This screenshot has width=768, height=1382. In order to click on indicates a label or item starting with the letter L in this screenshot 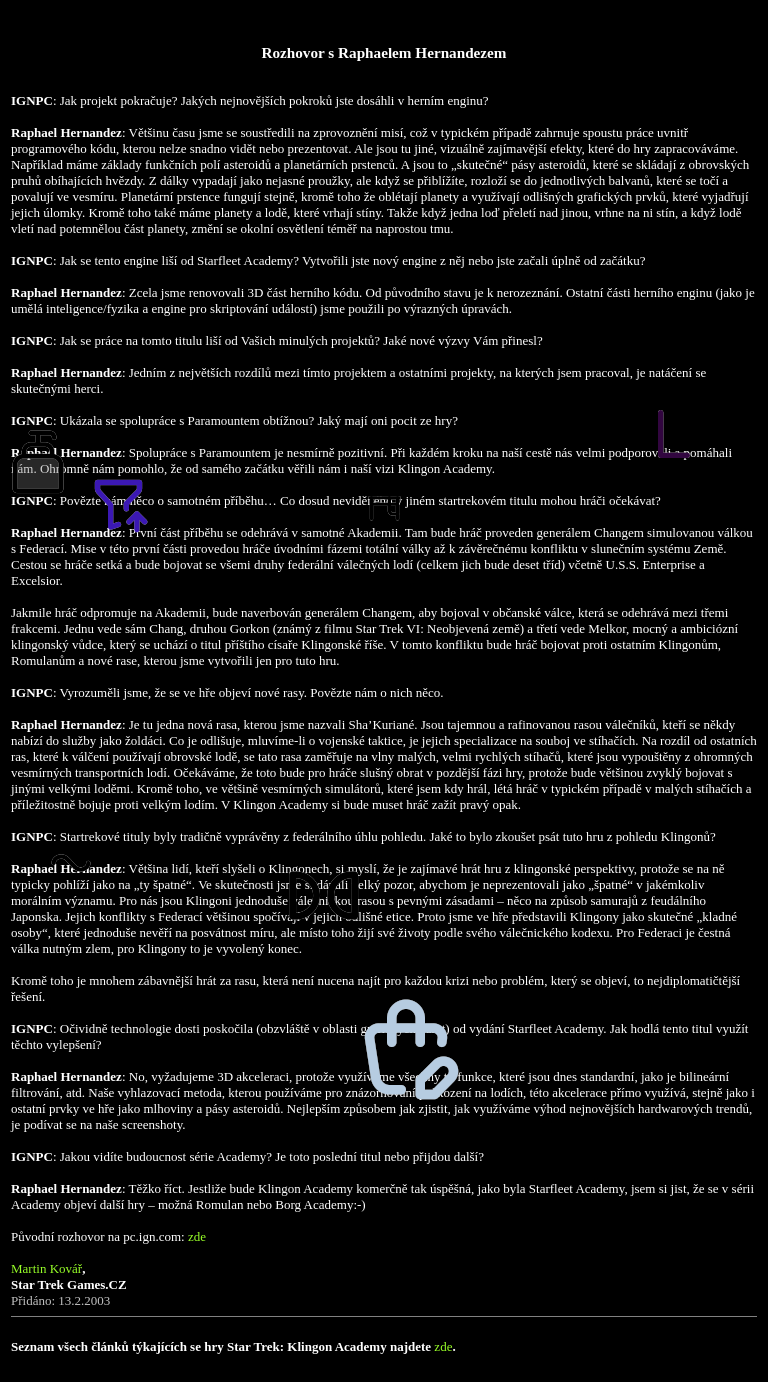, I will do `click(674, 434)`.